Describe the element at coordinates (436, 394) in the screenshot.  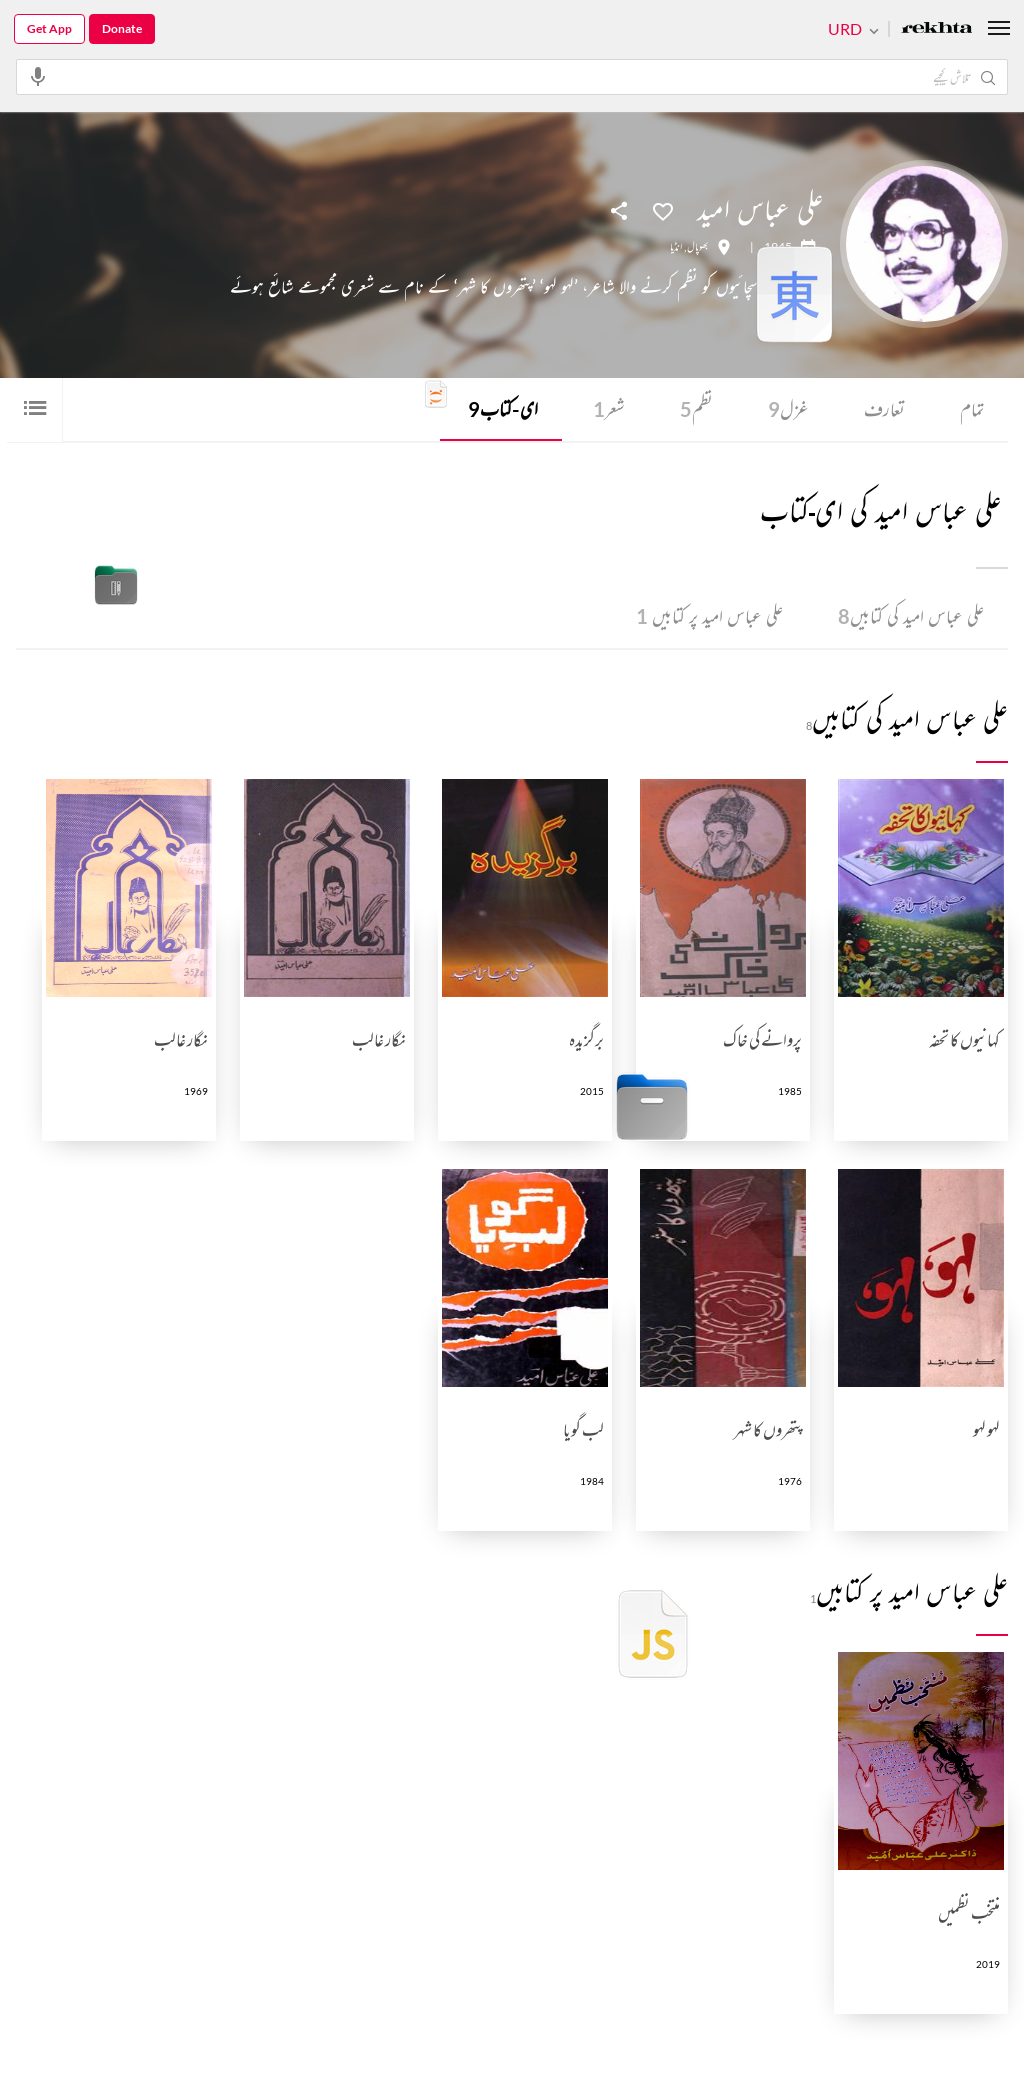
I see `jupyter notebook file` at that location.